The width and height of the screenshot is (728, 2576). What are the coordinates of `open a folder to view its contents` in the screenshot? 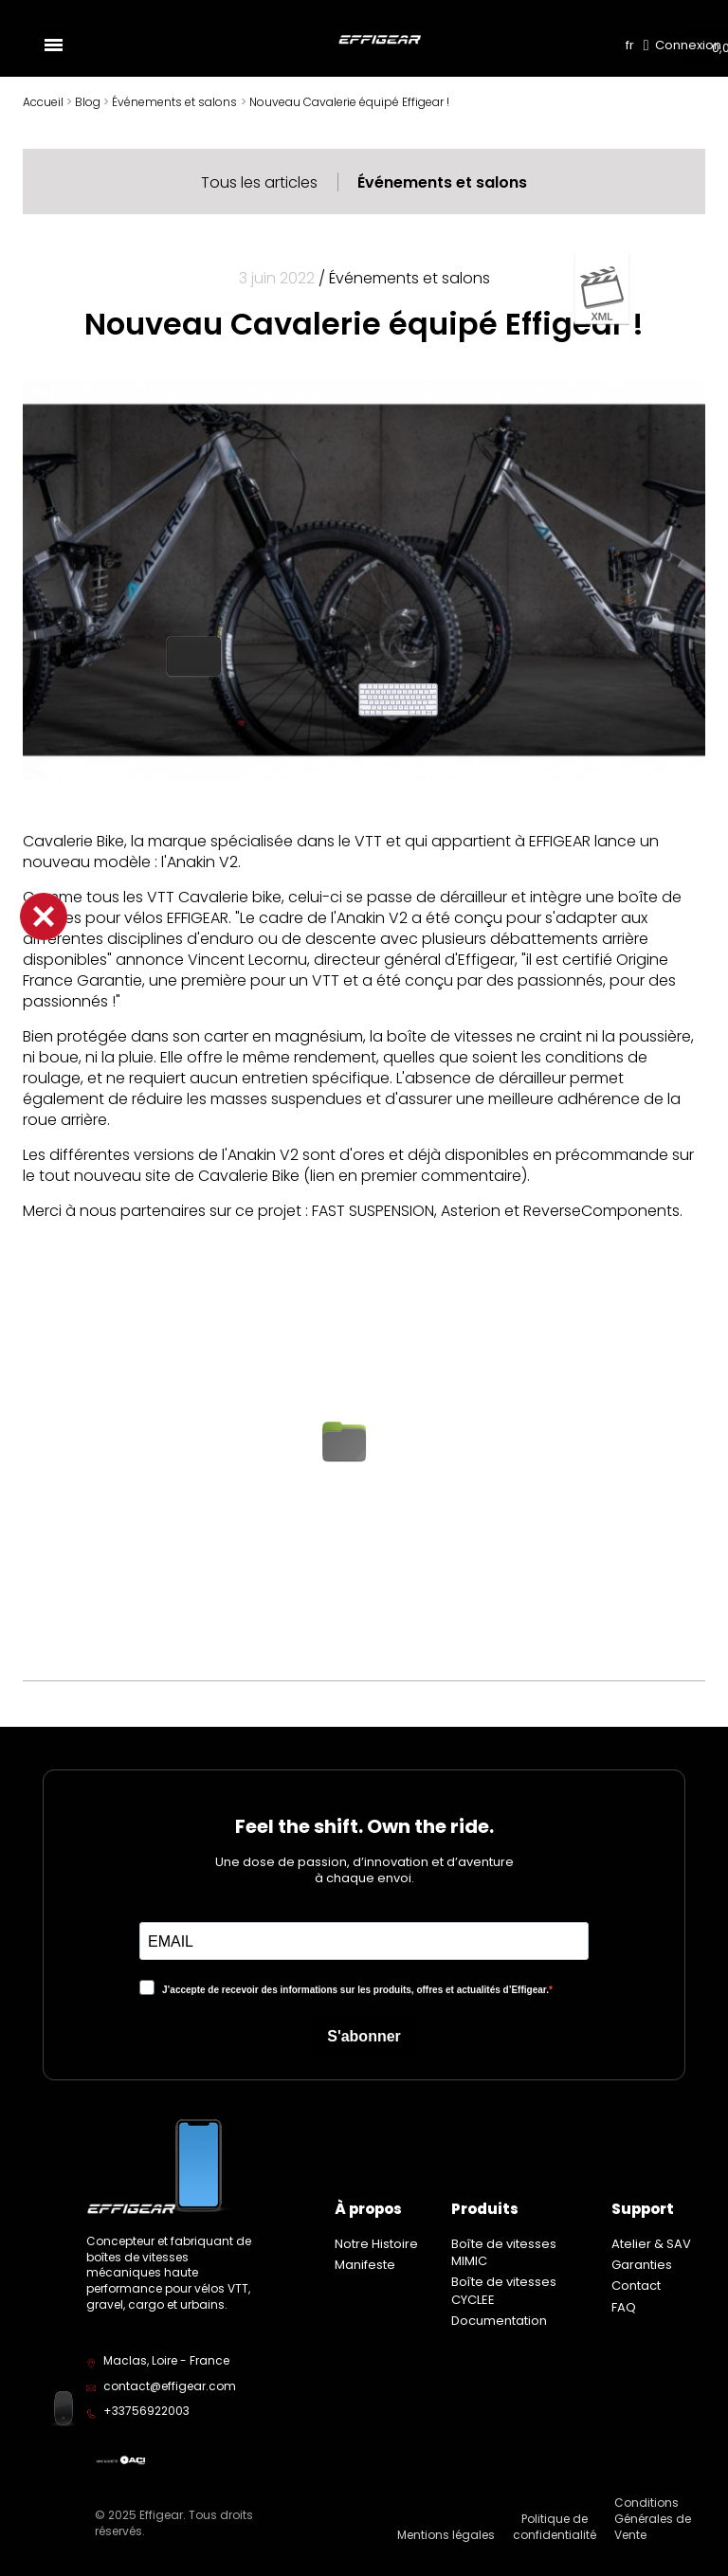 It's located at (344, 1442).